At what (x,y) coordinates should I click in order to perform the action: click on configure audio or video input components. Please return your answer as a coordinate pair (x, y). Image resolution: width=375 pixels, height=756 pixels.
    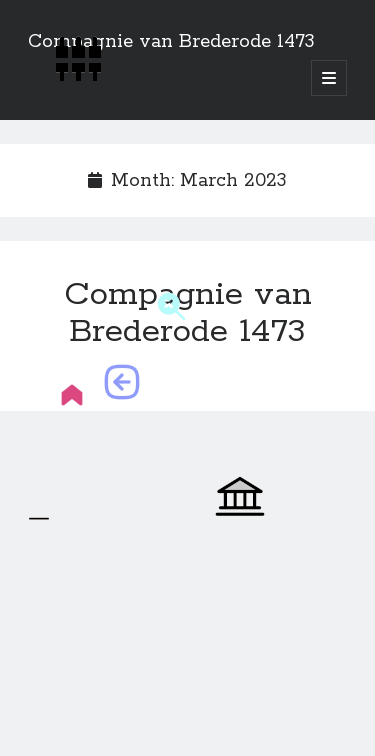
    Looking at the image, I should click on (78, 58).